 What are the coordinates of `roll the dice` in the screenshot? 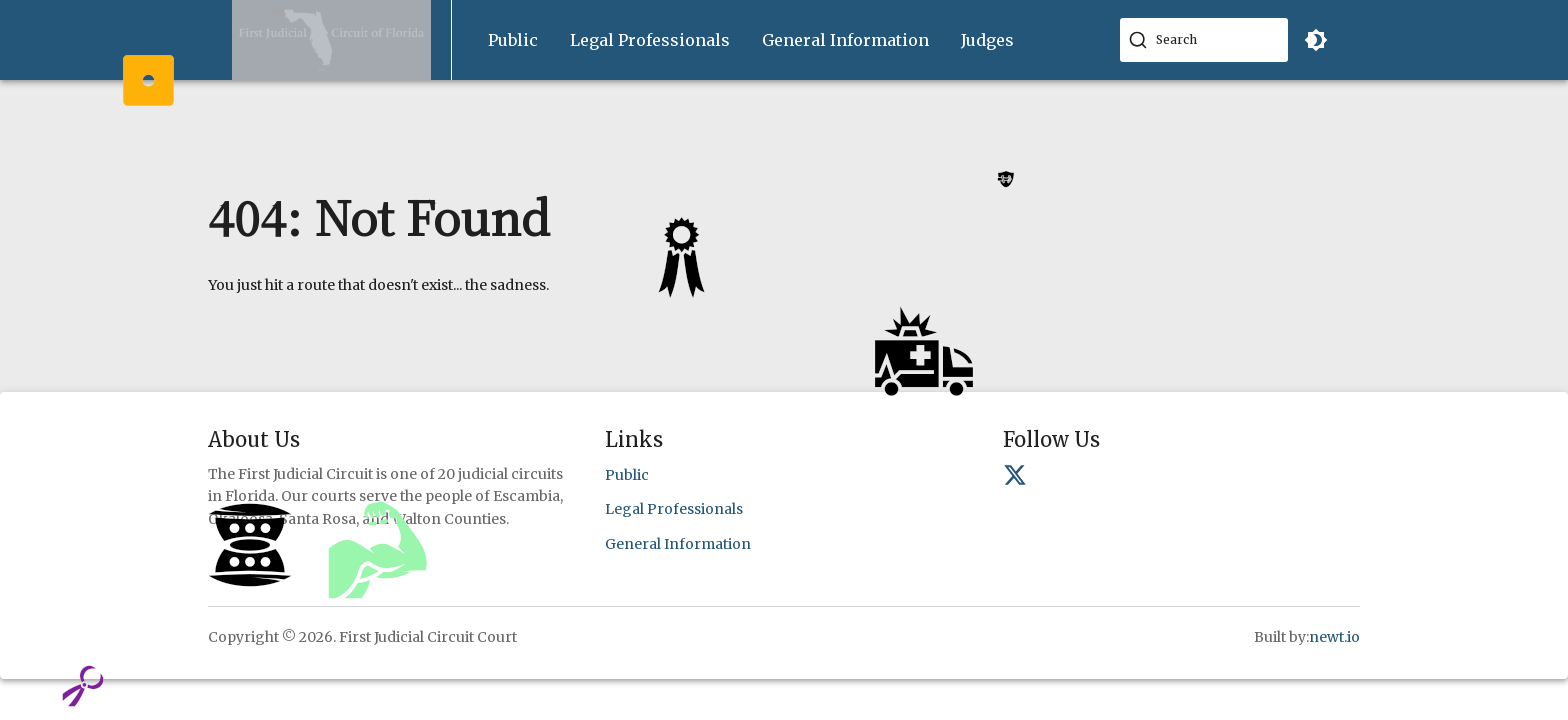 It's located at (148, 80).